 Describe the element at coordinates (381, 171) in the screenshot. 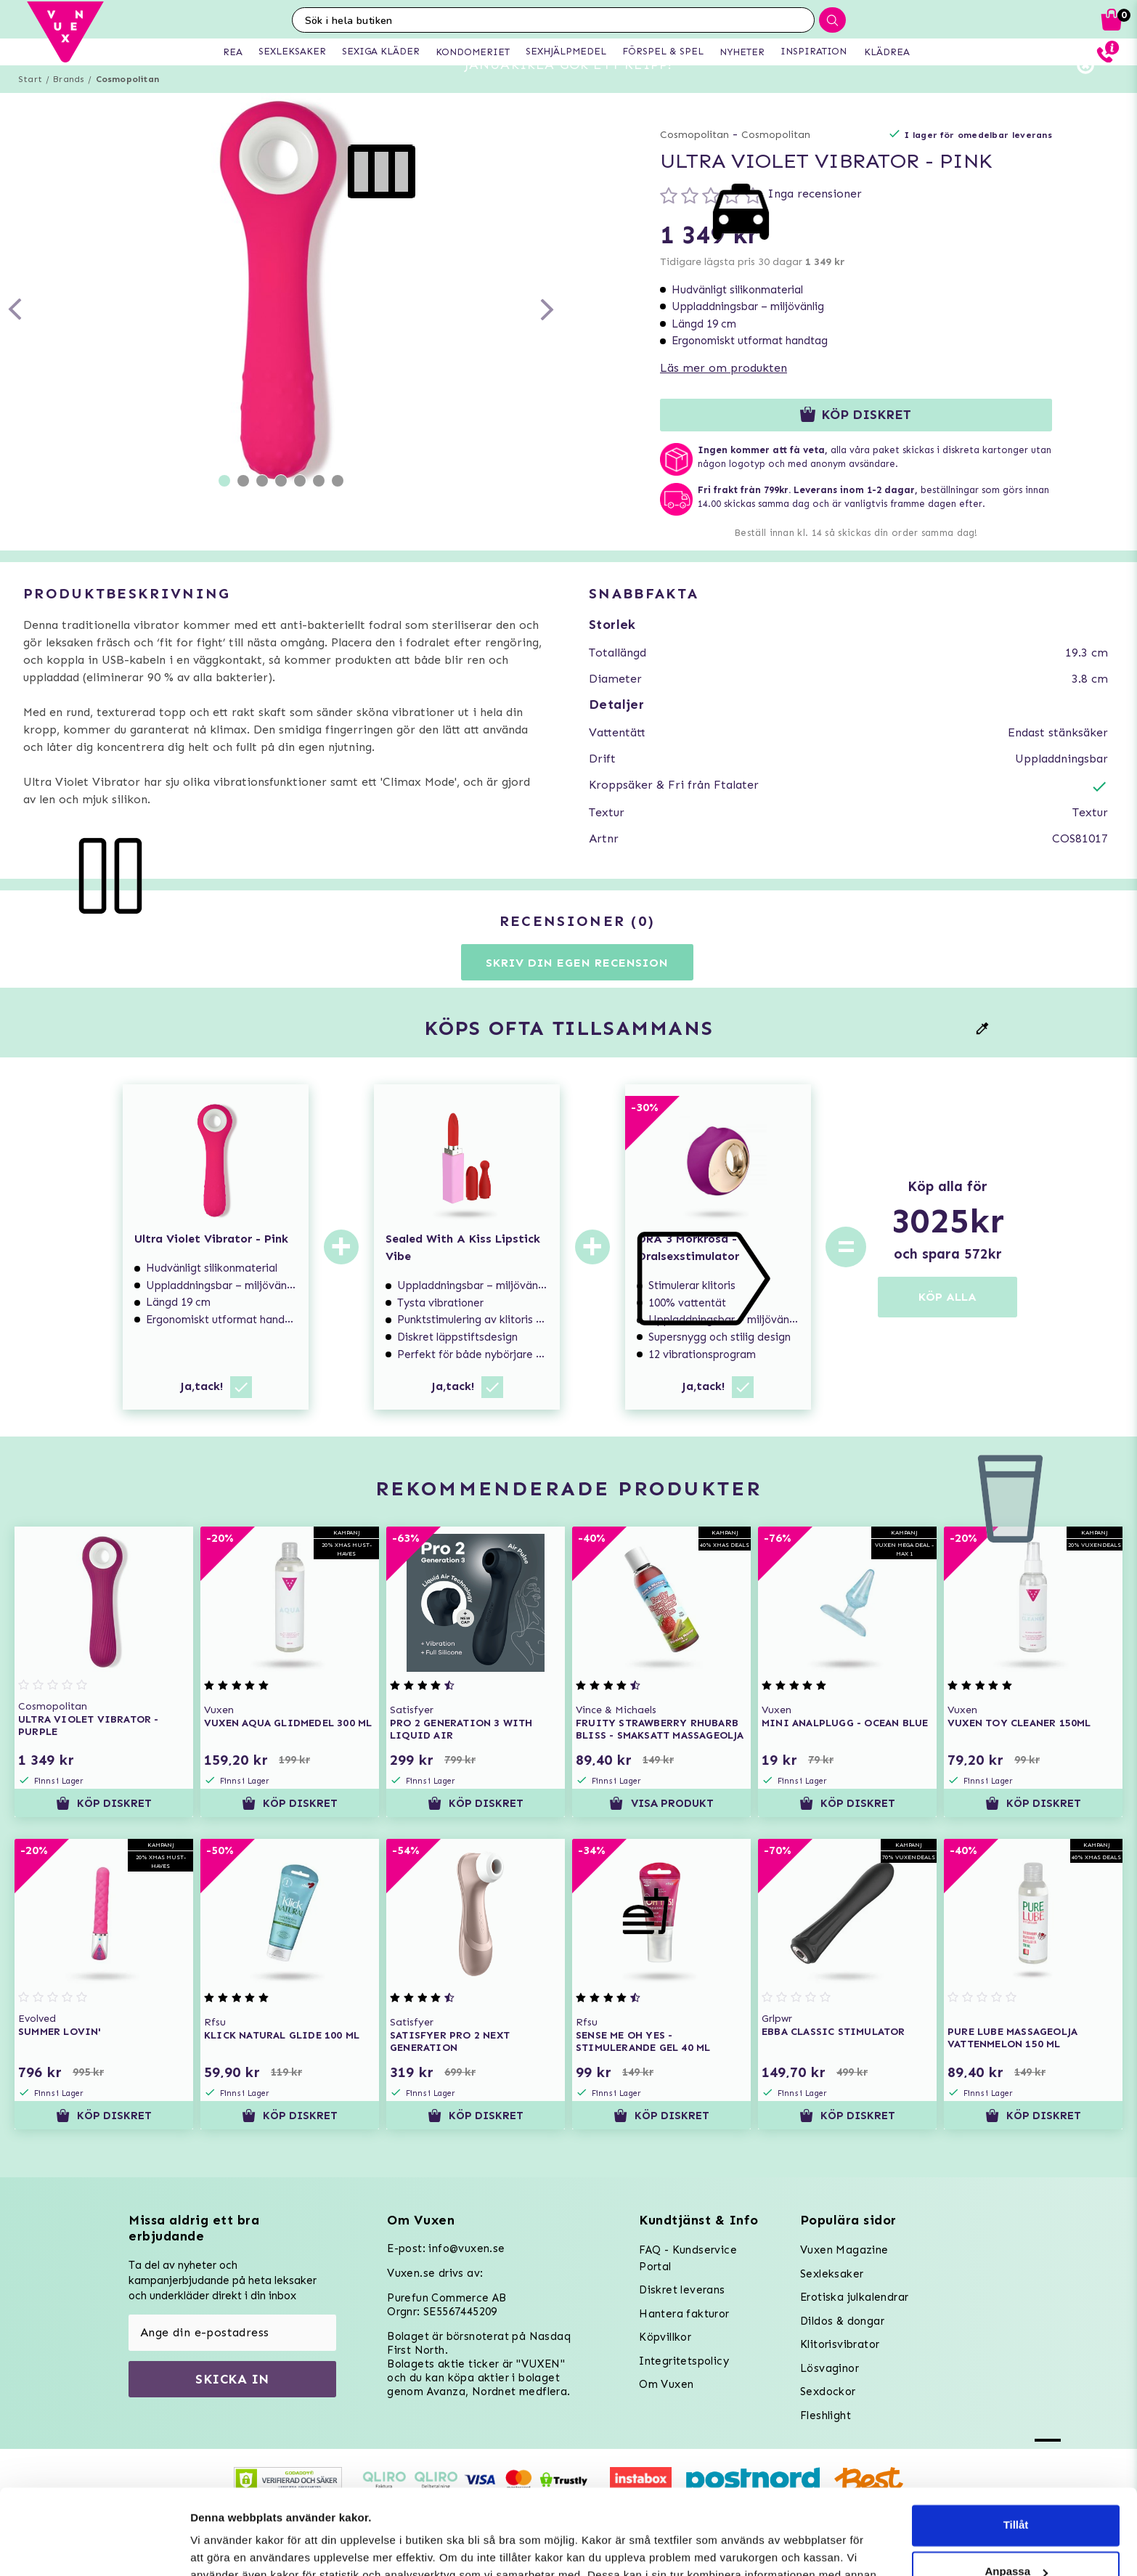

I see `switch to week view in a calendar` at that location.